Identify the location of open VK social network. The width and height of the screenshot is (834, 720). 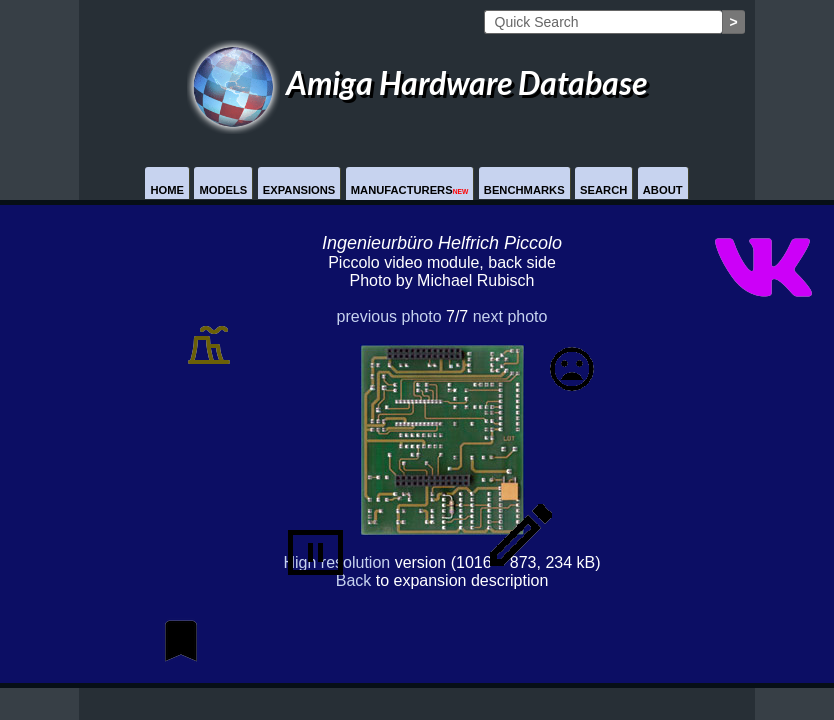
(763, 267).